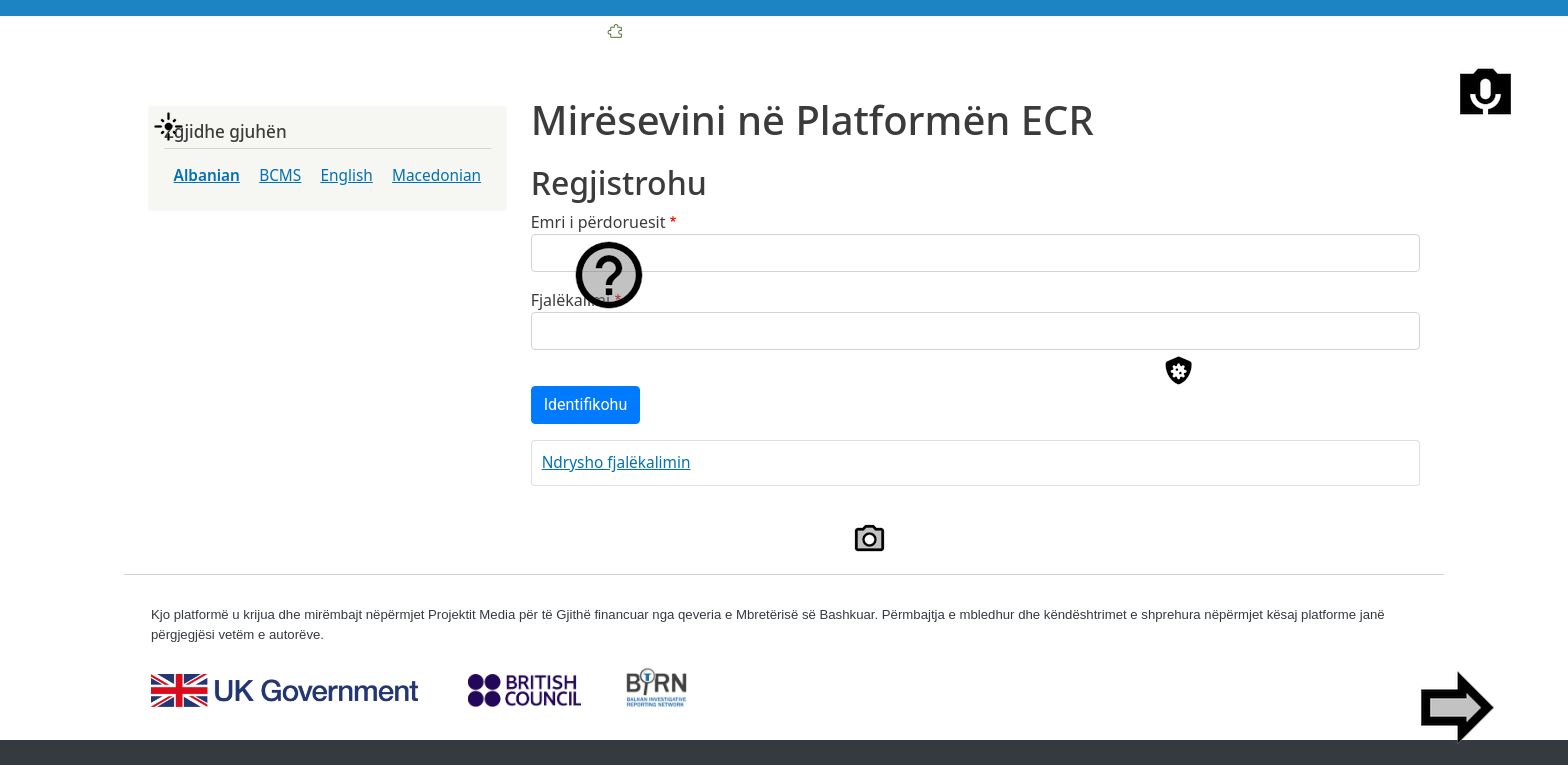 This screenshot has height=765, width=1568. What do you see at coordinates (615, 31) in the screenshot?
I see `access plugins or extensions` at bounding box center [615, 31].